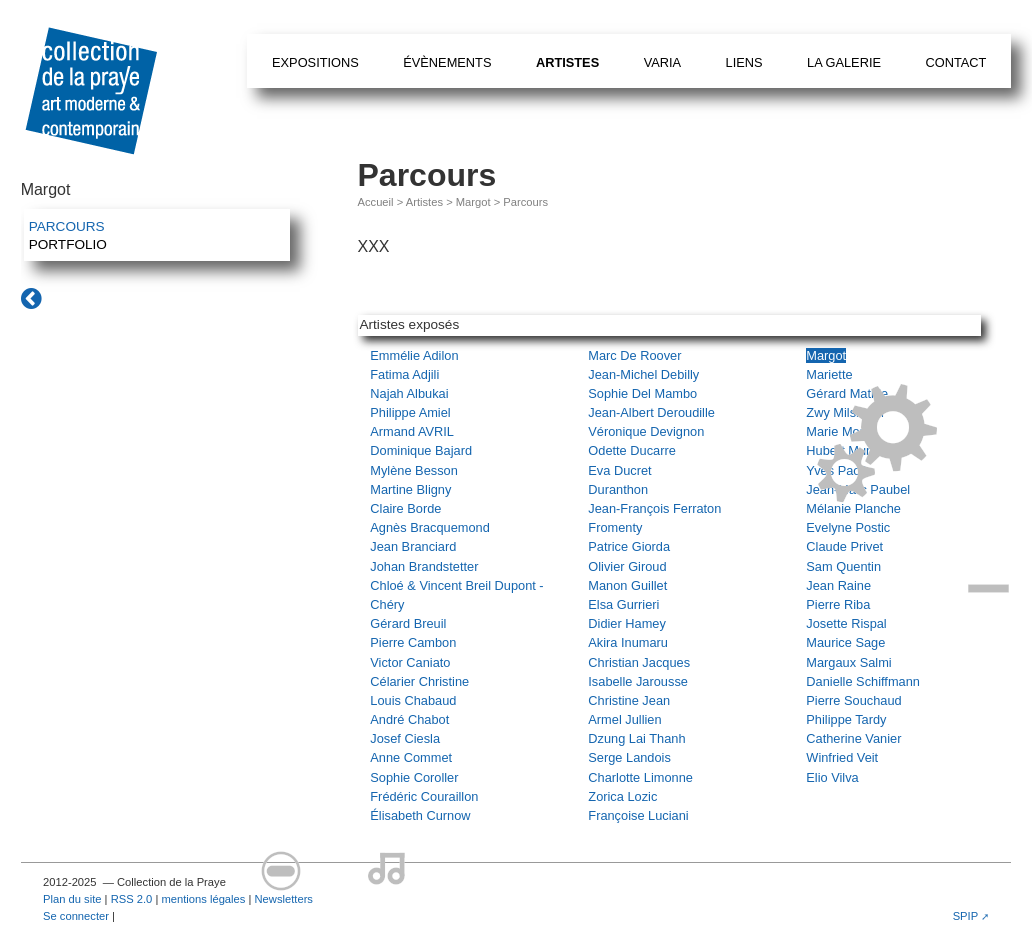  I want to click on indicates a partially selected or indeterminate radio button state, so click(281, 871).